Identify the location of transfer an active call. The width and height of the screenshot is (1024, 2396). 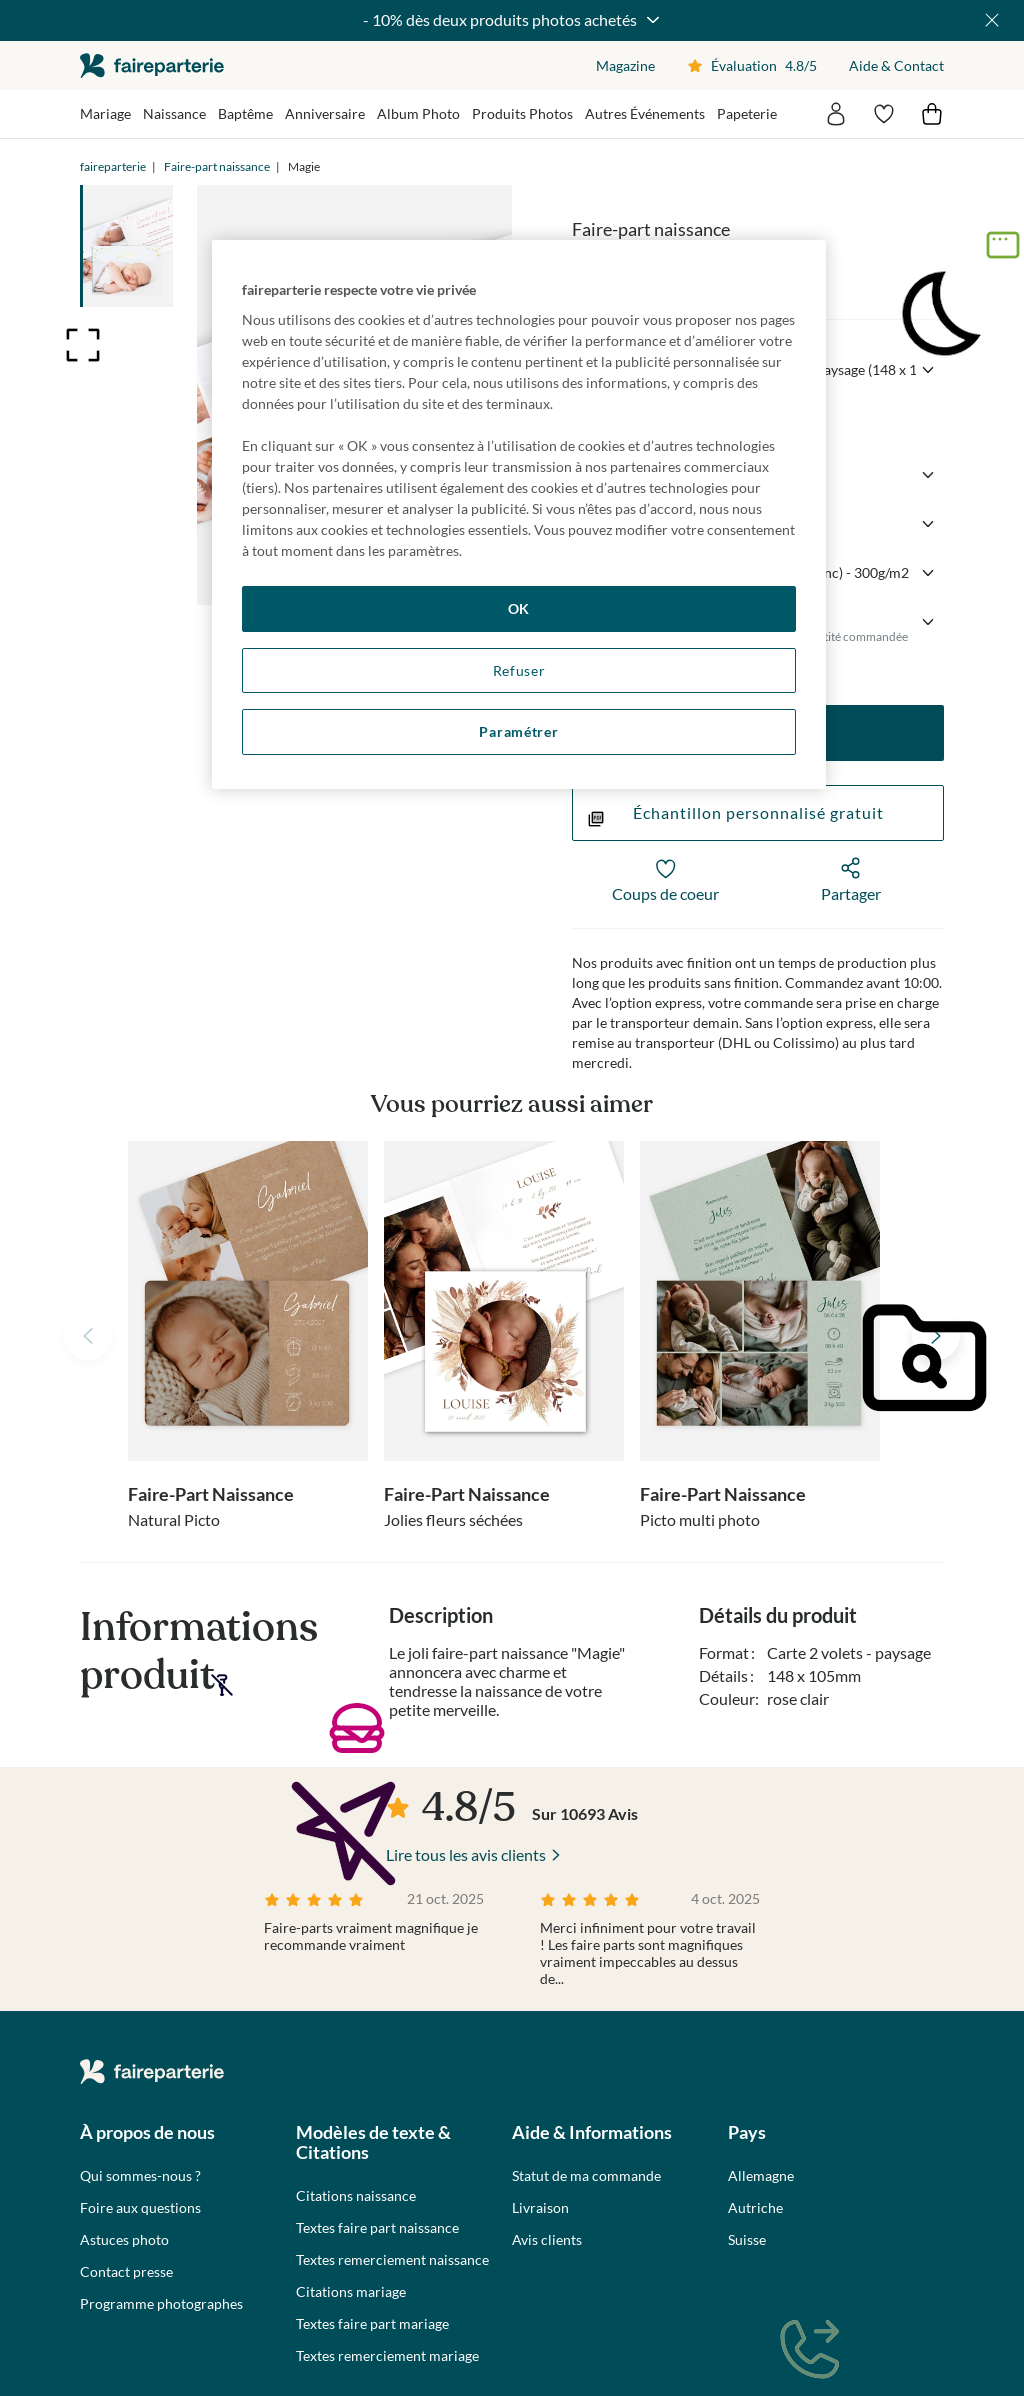
(811, 2348).